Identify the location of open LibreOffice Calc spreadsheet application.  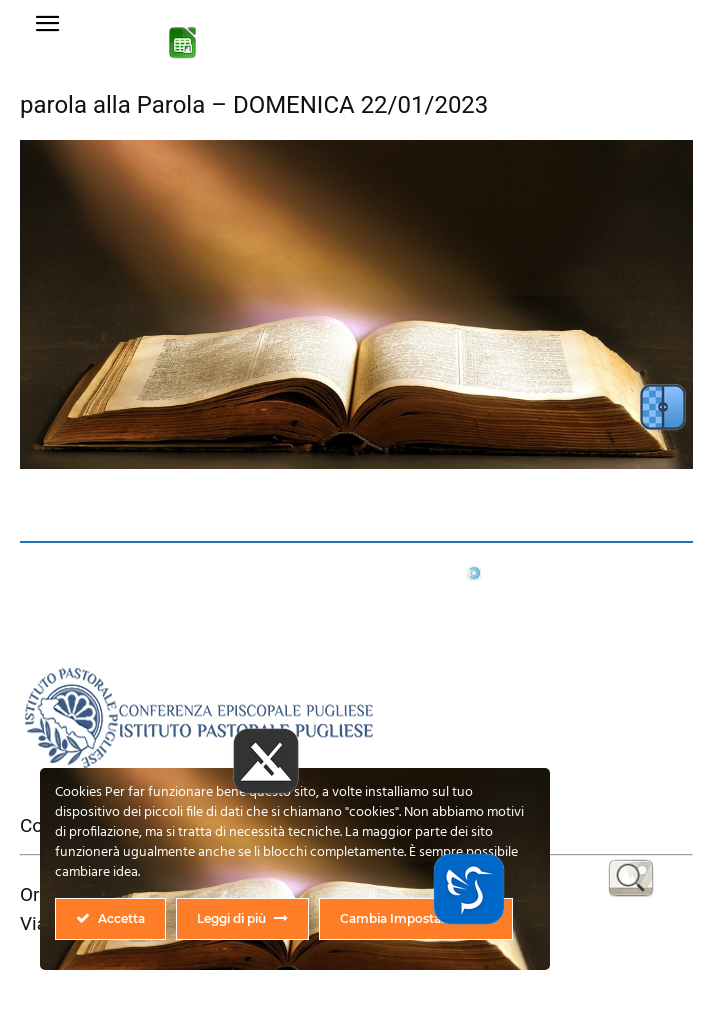
(182, 42).